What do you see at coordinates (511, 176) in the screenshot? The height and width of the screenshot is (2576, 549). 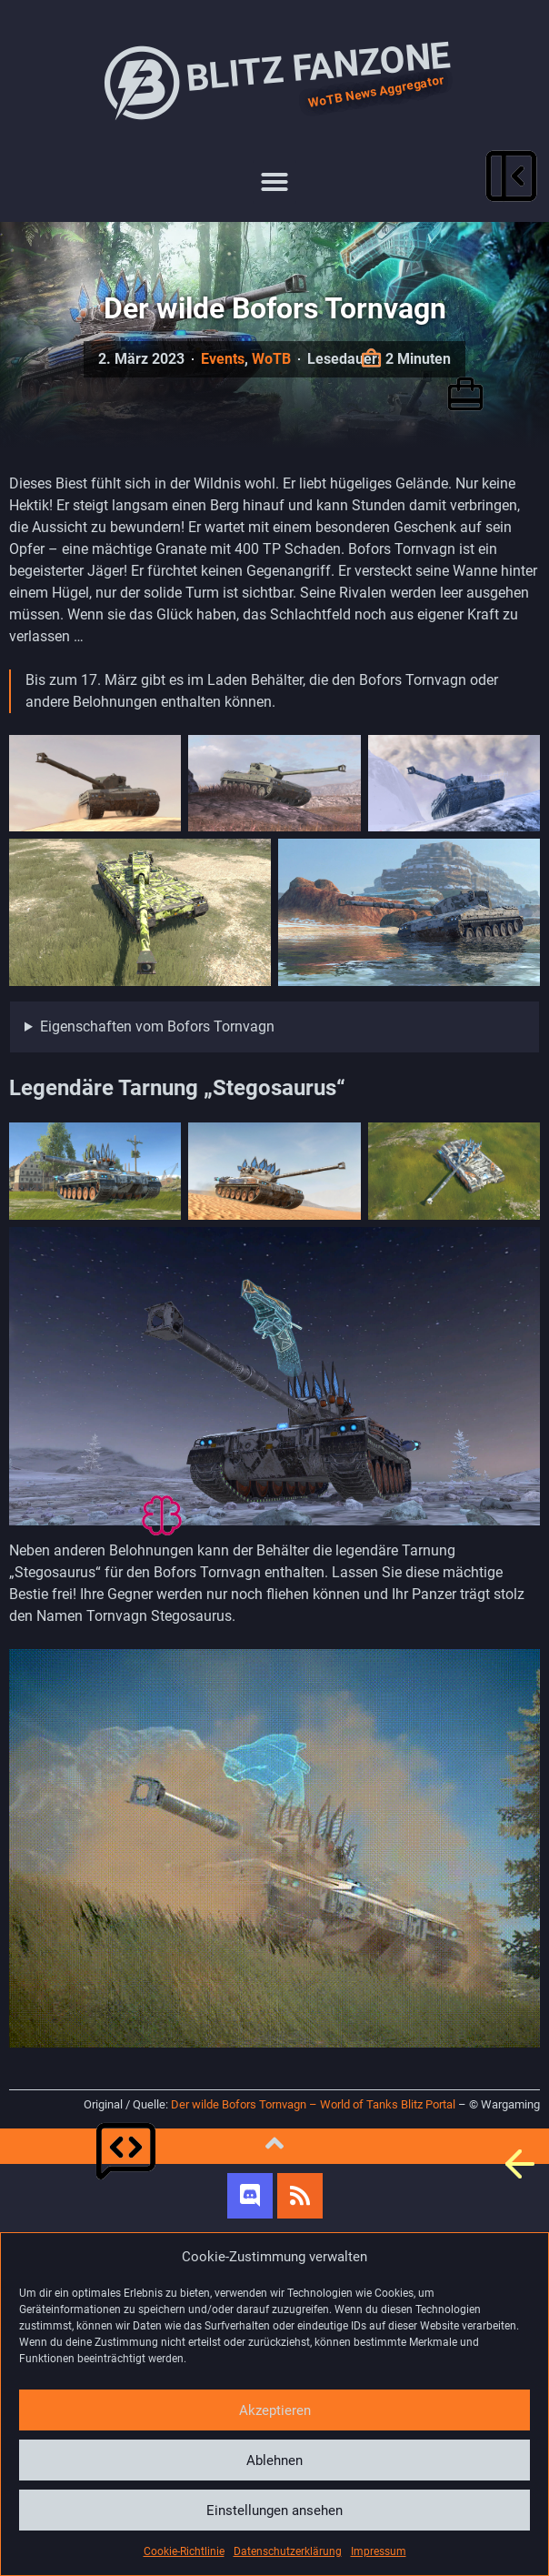 I see `collapse the left sidebar panel` at bounding box center [511, 176].